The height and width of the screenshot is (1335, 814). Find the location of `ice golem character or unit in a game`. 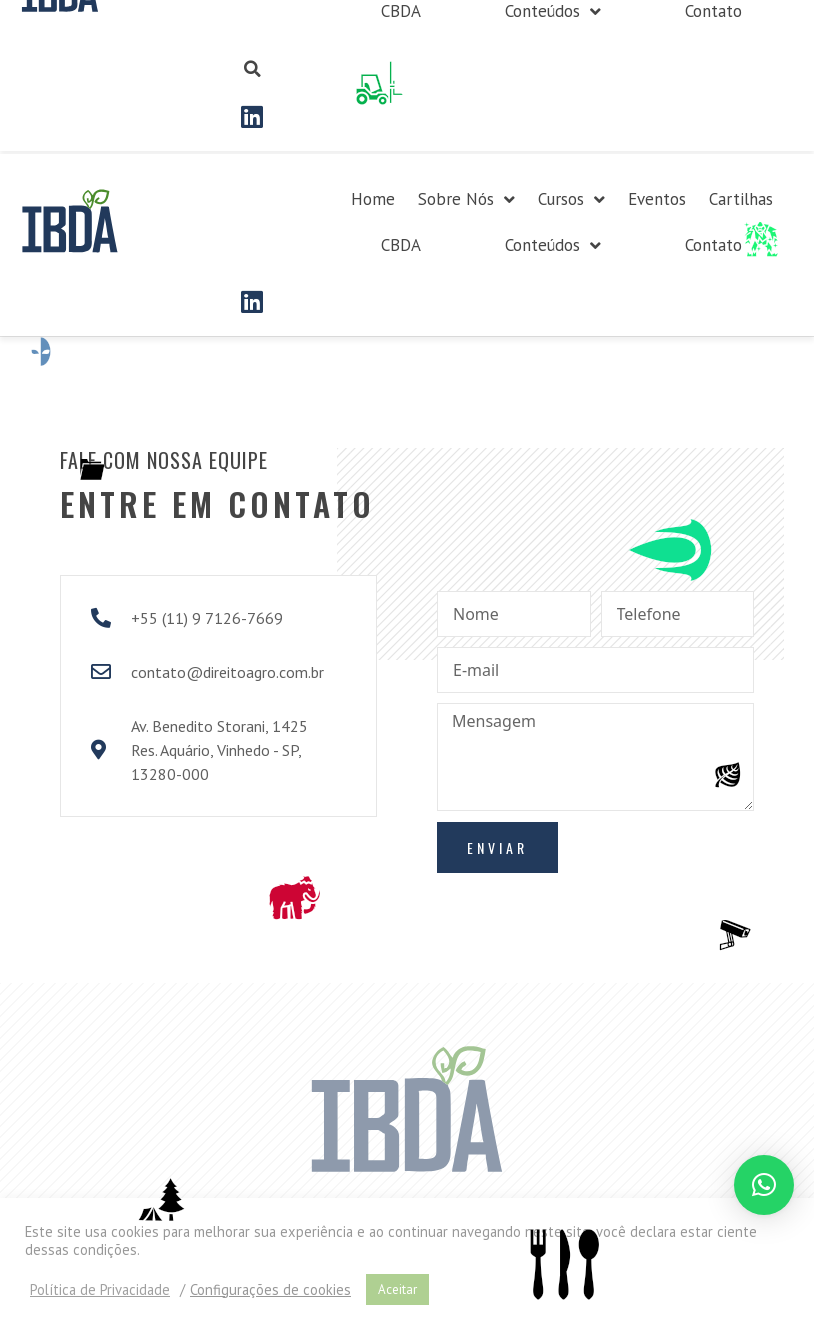

ice golem character or unit in a game is located at coordinates (761, 239).